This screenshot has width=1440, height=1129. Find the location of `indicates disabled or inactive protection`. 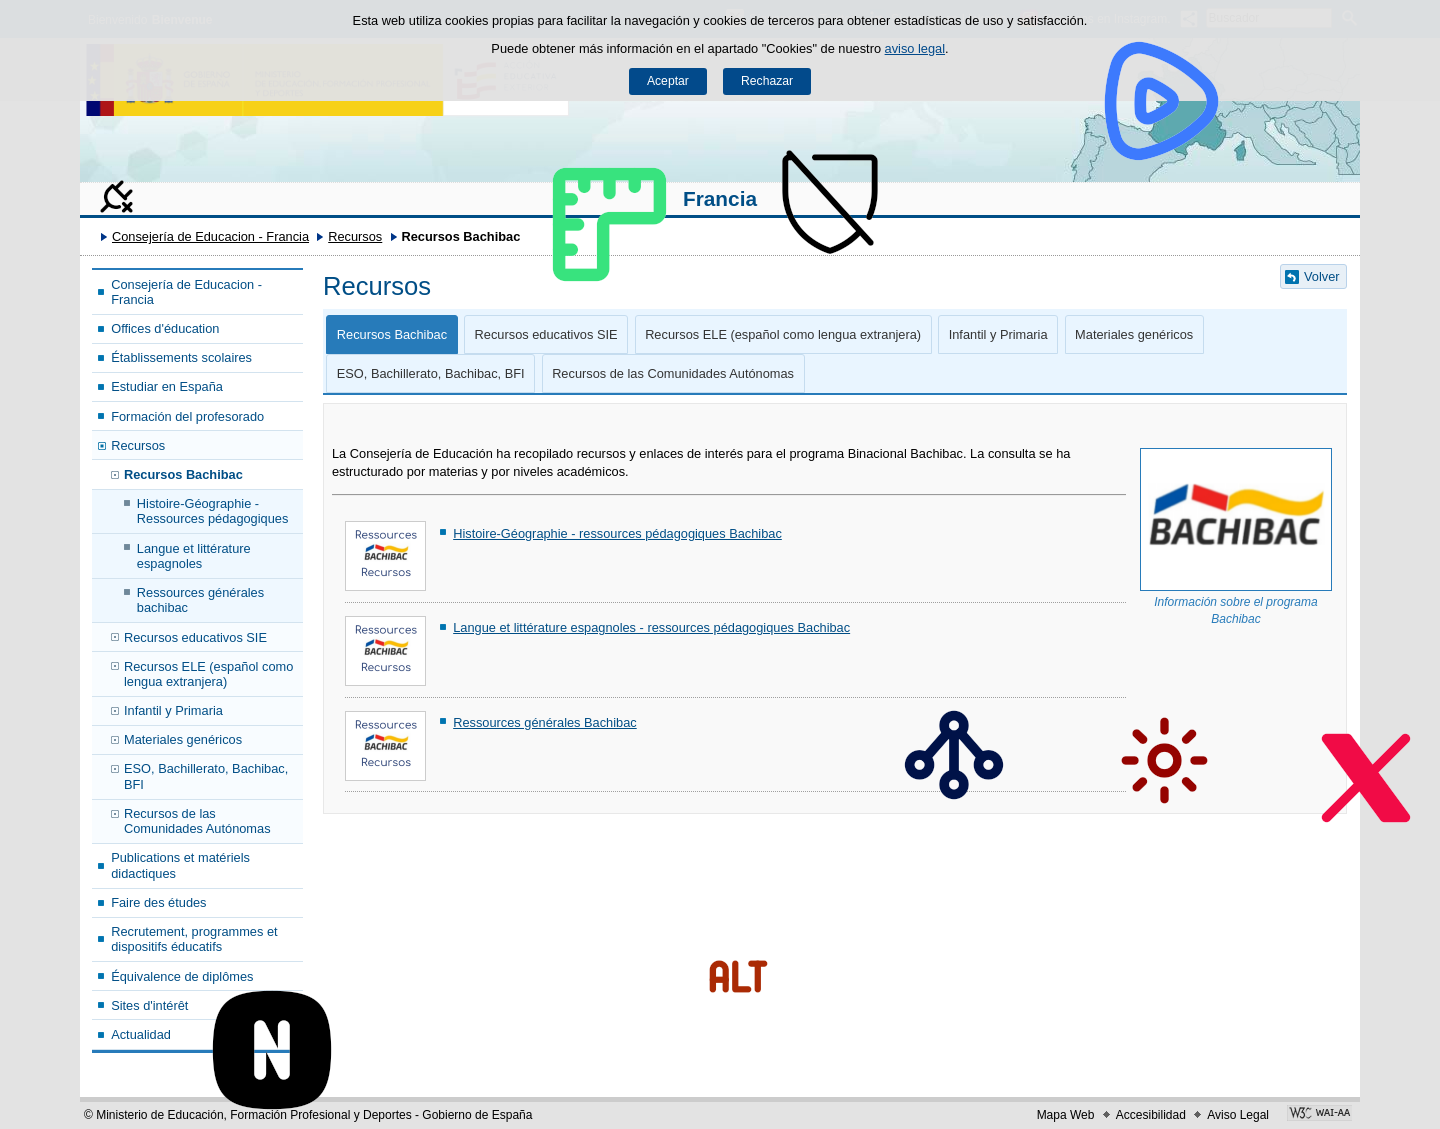

indicates disabled or inactive protection is located at coordinates (830, 198).